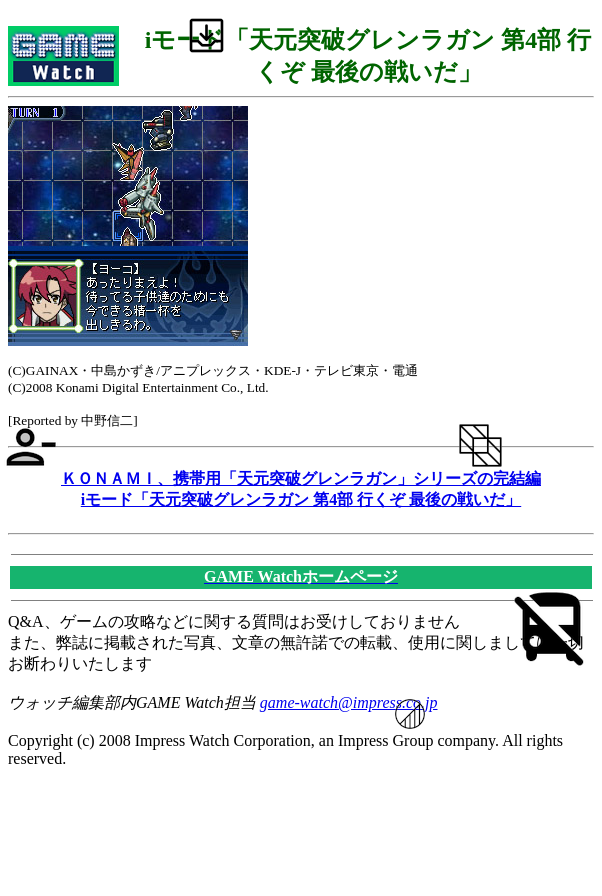 Image resolution: width=602 pixels, height=896 pixels. Describe the element at coordinates (206, 35) in the screenshot. I see `download file to inbox or tray` at that location.